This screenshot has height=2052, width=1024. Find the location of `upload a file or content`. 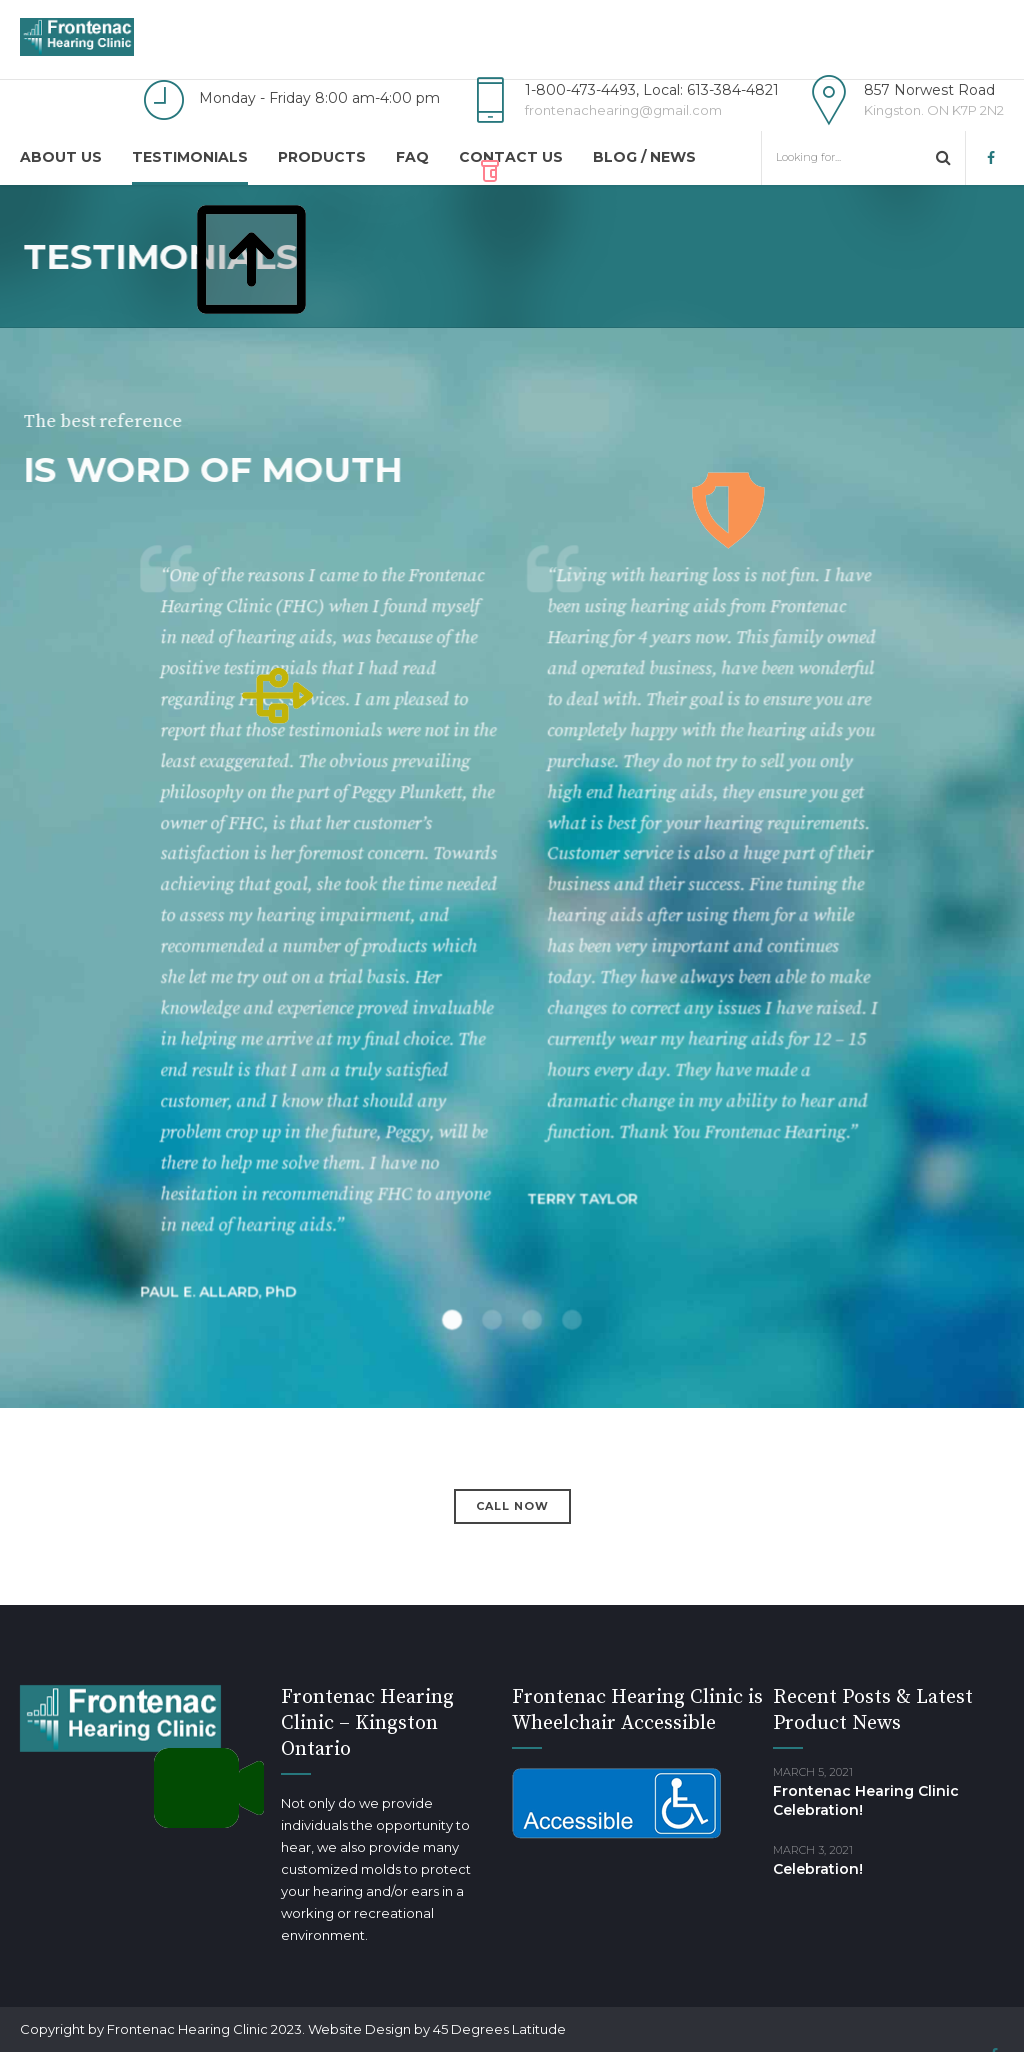

upload a file or content is located at coordinates (251, 259).